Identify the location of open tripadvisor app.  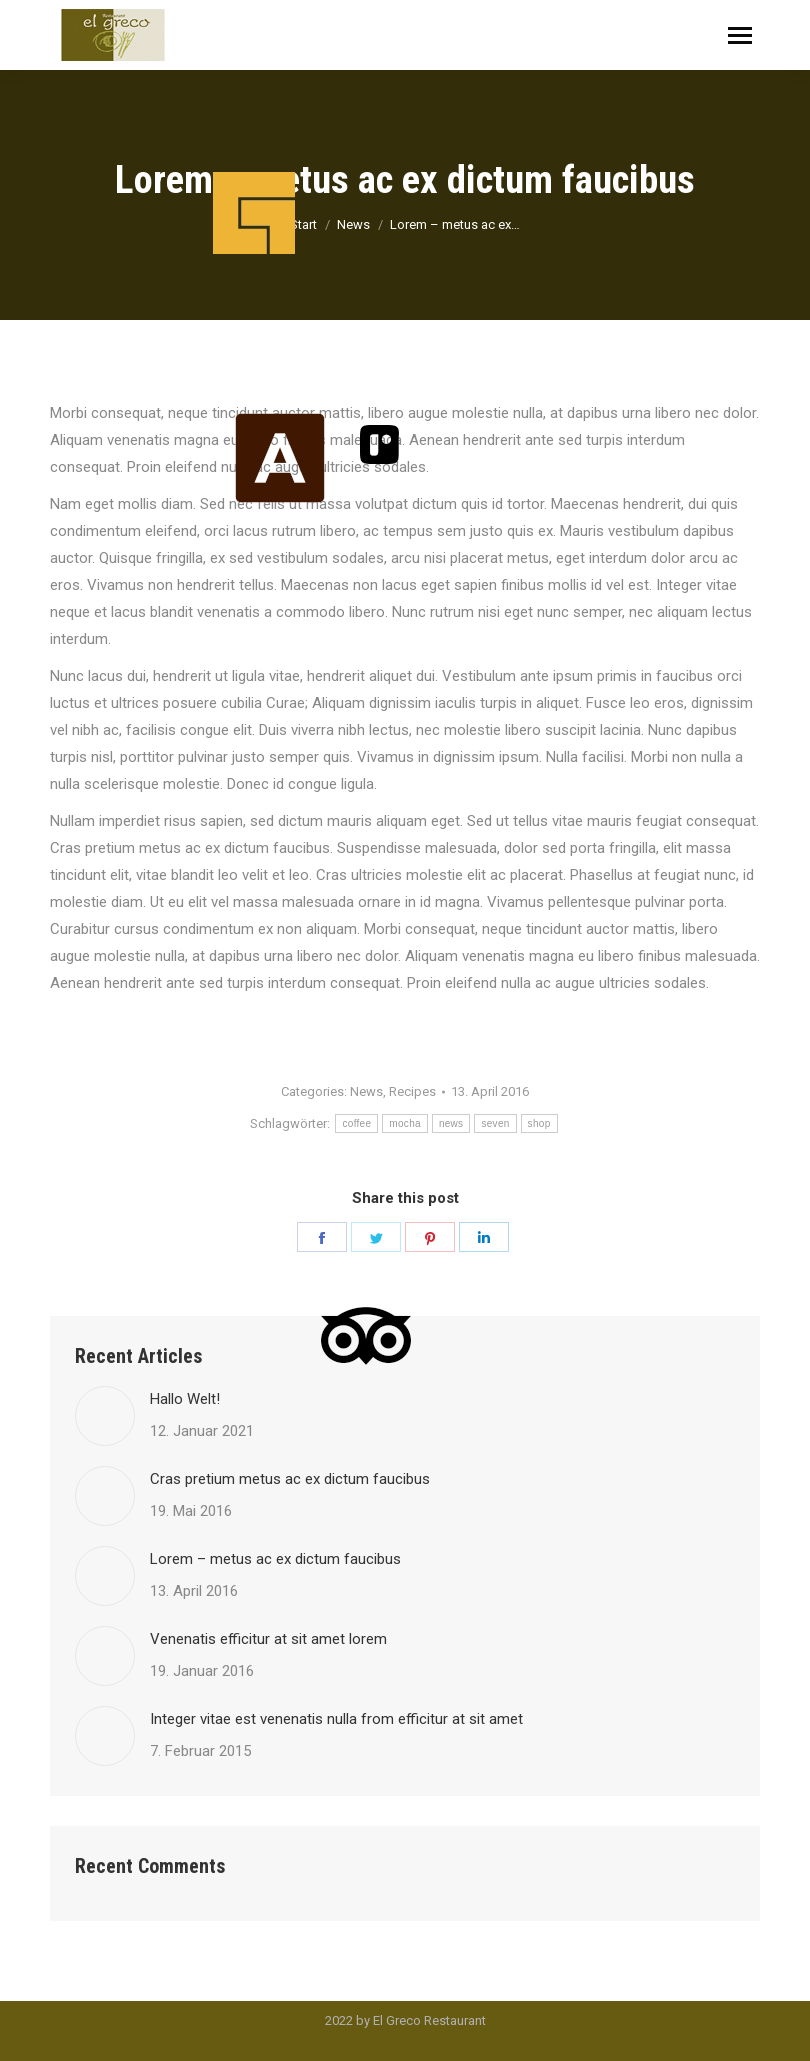
(366, 1336).